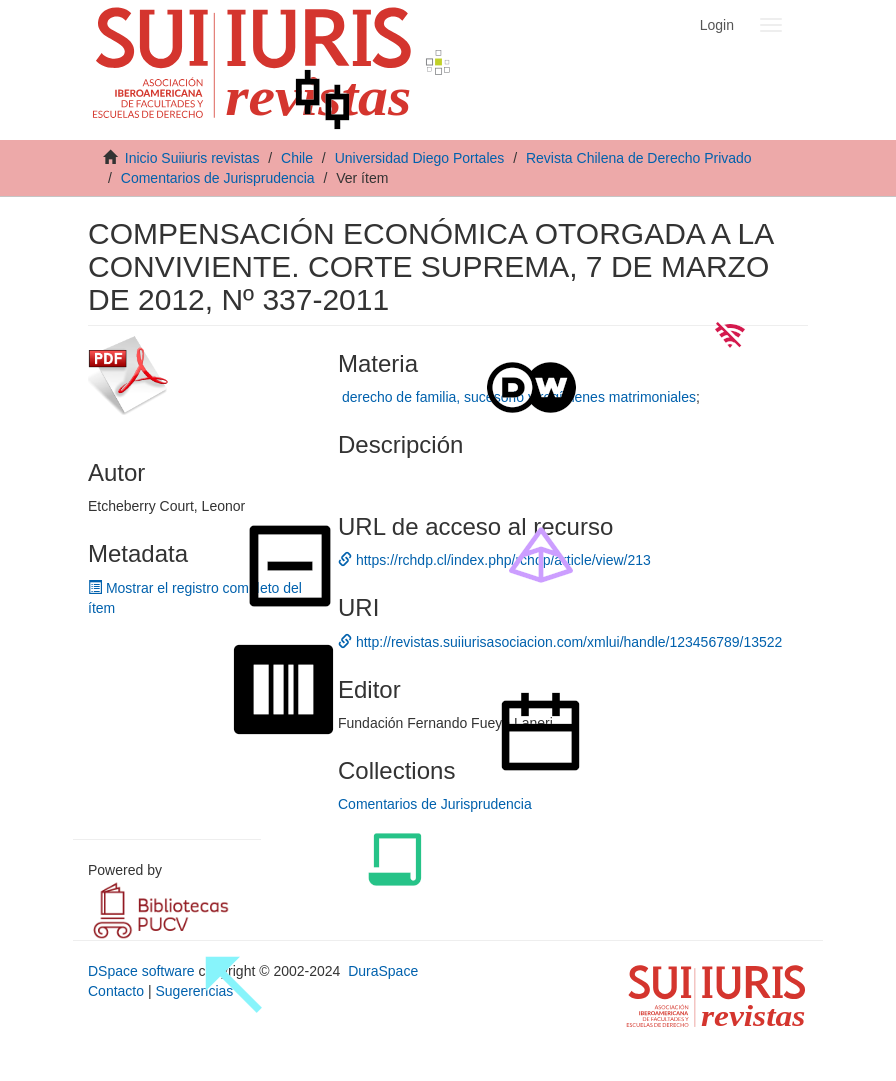 This screenshot has height=1081, width=896. I want to click on indicates no wifi connection available, so click(730, 336).